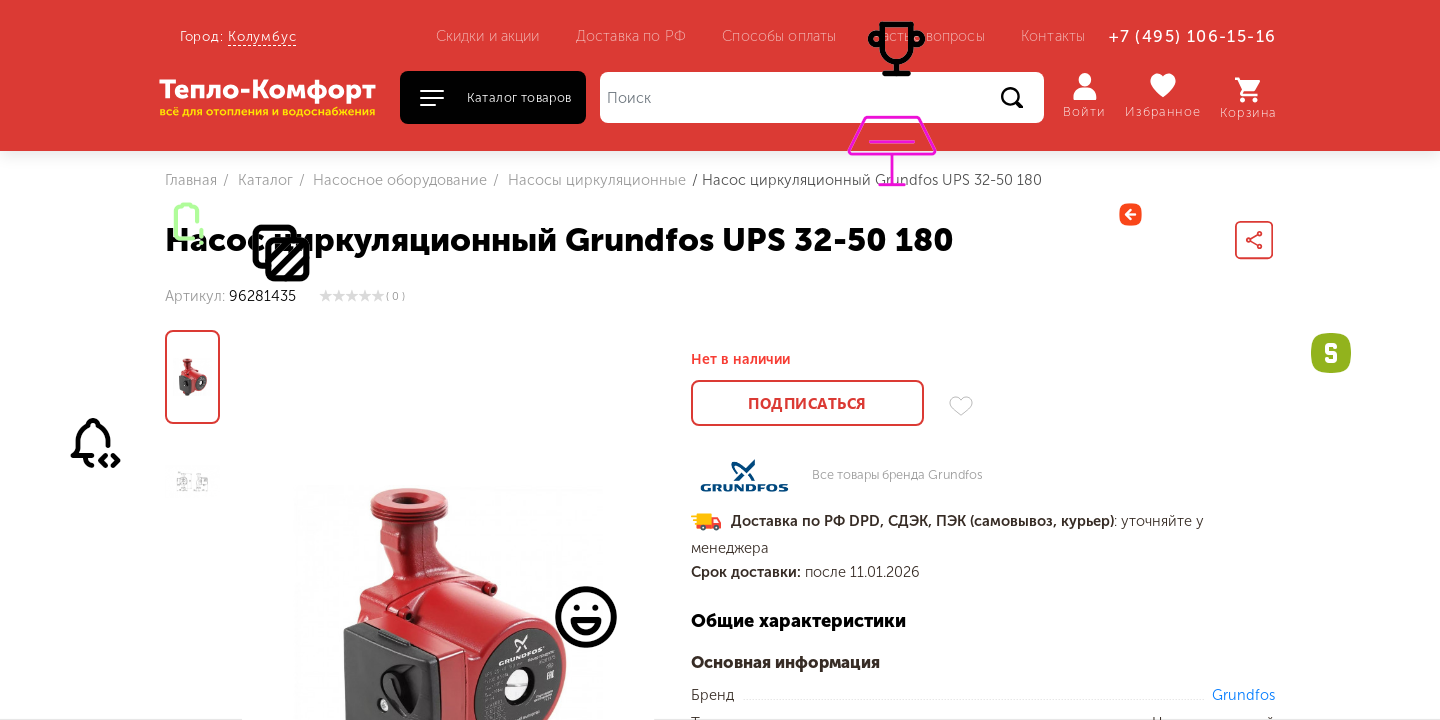 The image size is (1440, 720). What do you see at coordinates (892, 151) in the screenshot?
I see `access presentation mode` at bounding box center [892, 151].